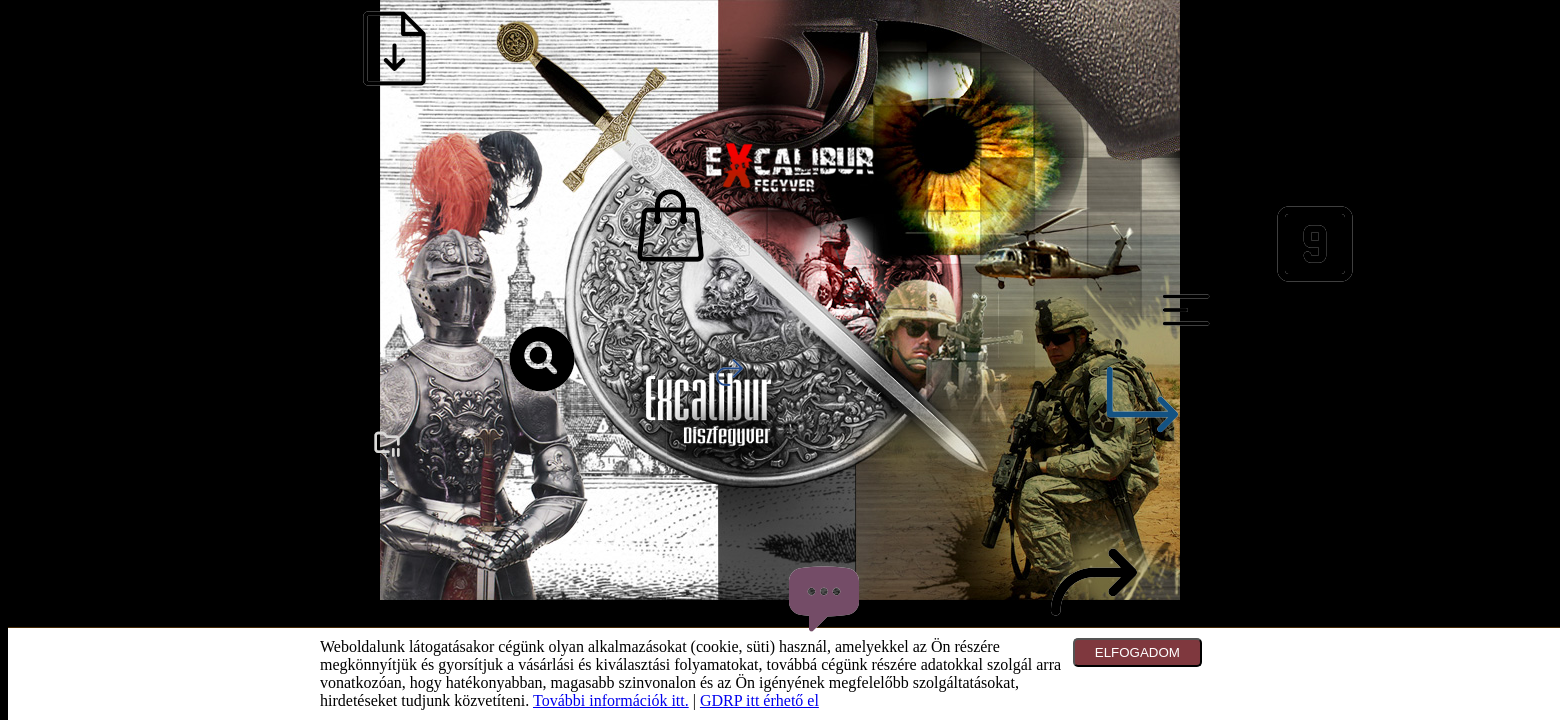 This screenshot has height=720, width=1560. Describe the element at coordinates (1186, 310) in the screenshot. I see `open navigation menu` at that location.